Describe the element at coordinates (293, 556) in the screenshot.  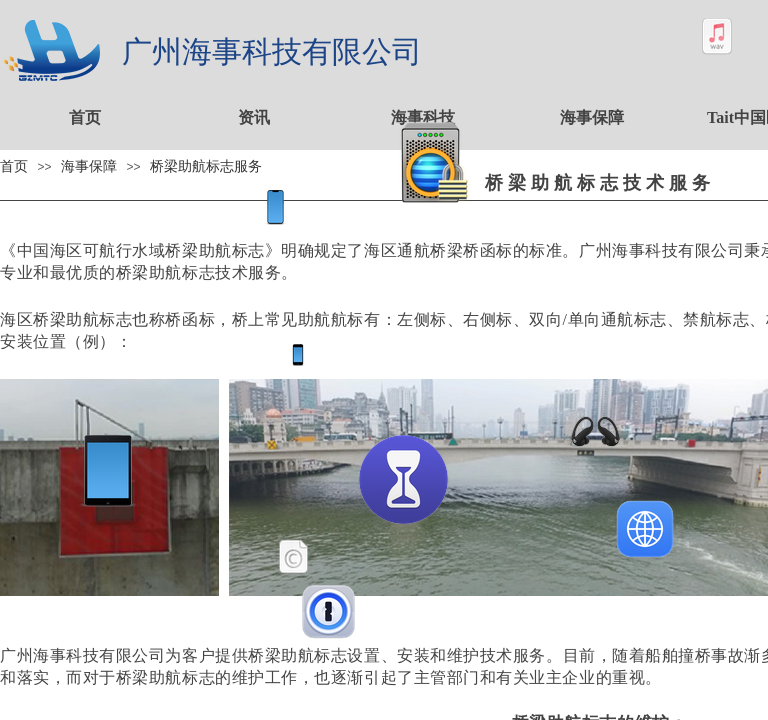
I see `indicates a file with copyright protection` at that location.